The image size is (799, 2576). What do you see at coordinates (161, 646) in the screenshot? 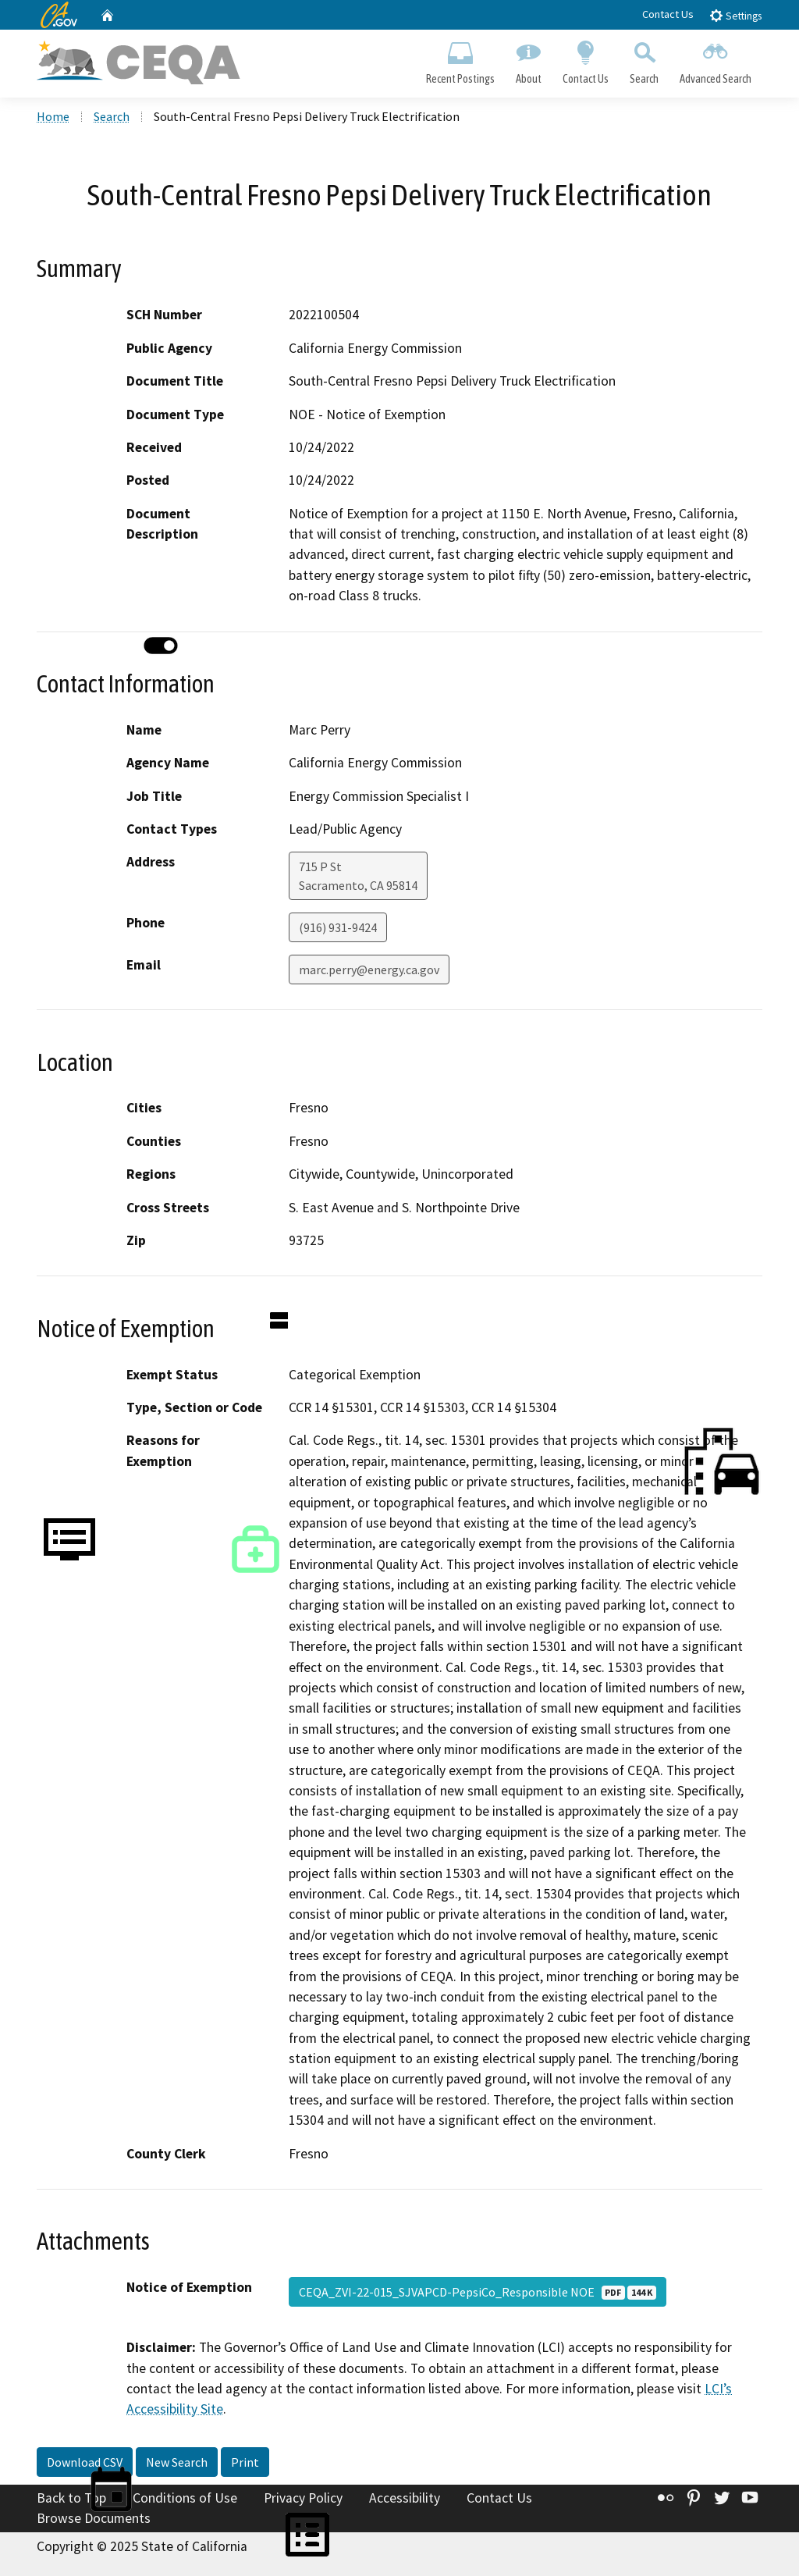
I see `toggle switch in the on/enabled state` at bounding box center [161, 646].